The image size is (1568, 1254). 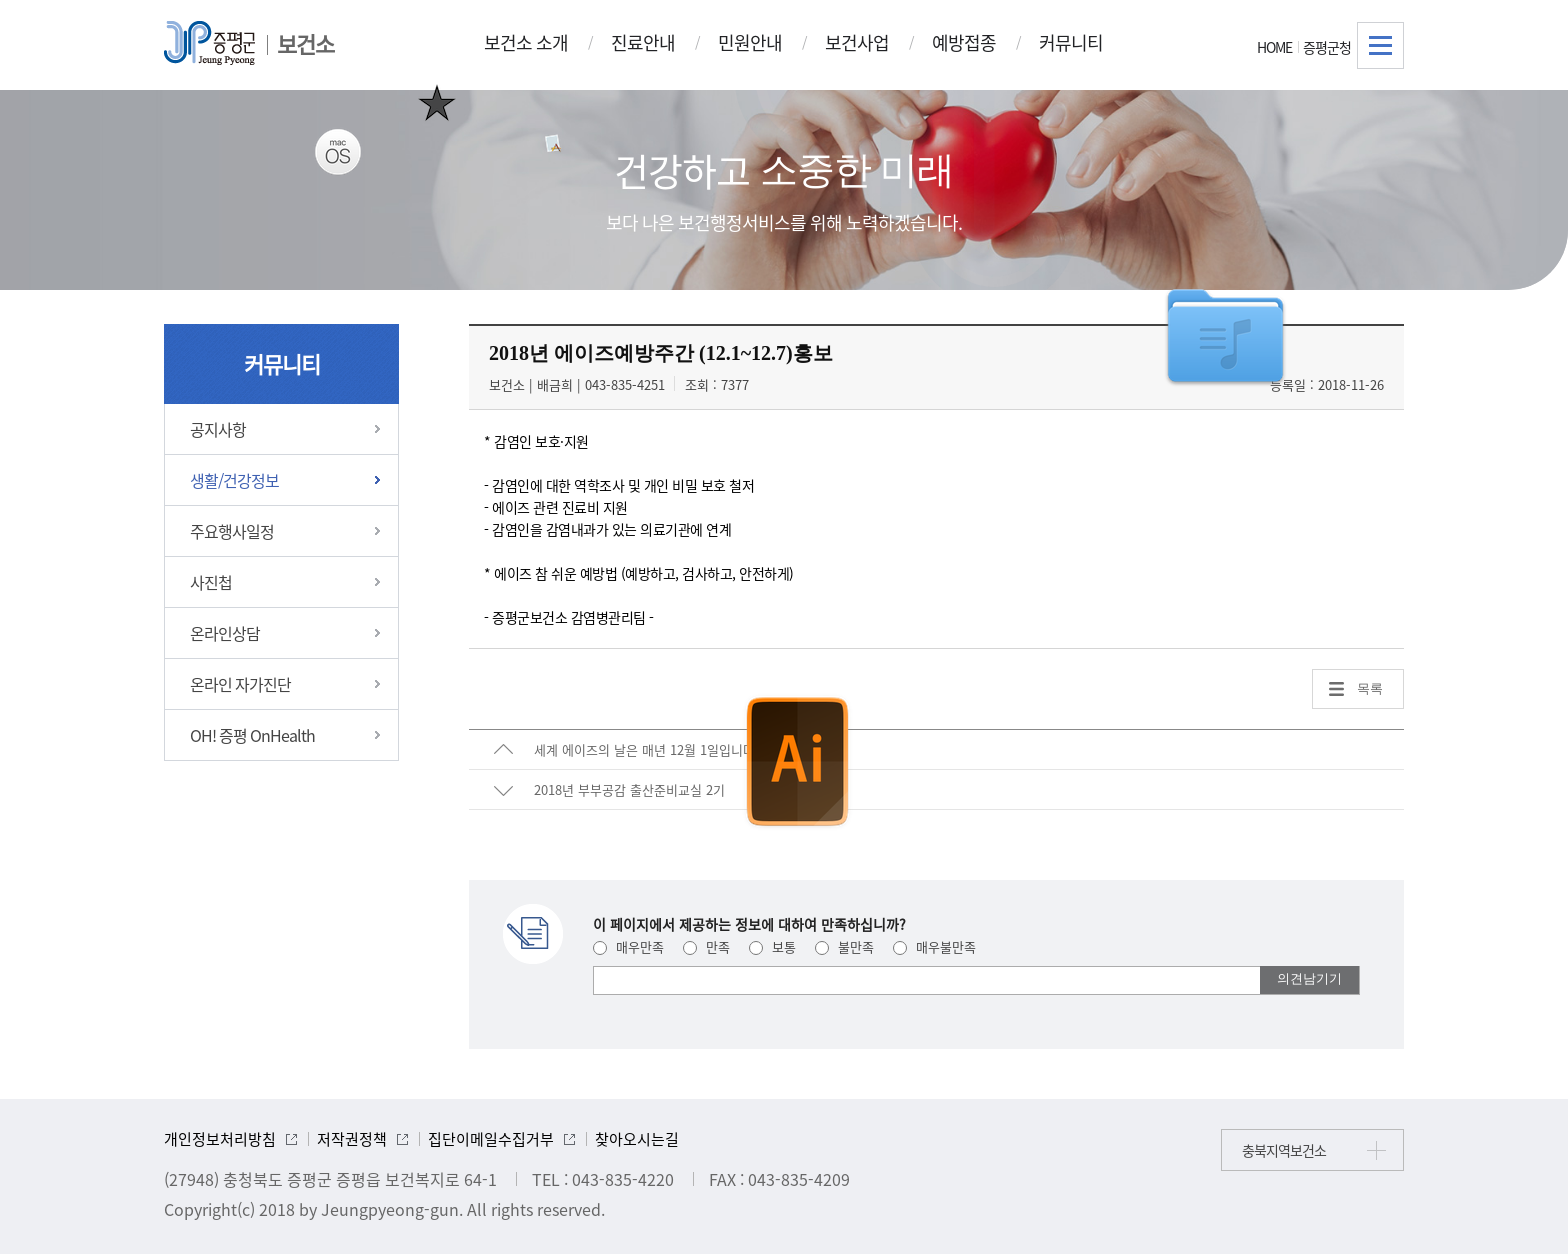 I want to click on view VIP or important contacts in mail, so click(x=437, y=103).